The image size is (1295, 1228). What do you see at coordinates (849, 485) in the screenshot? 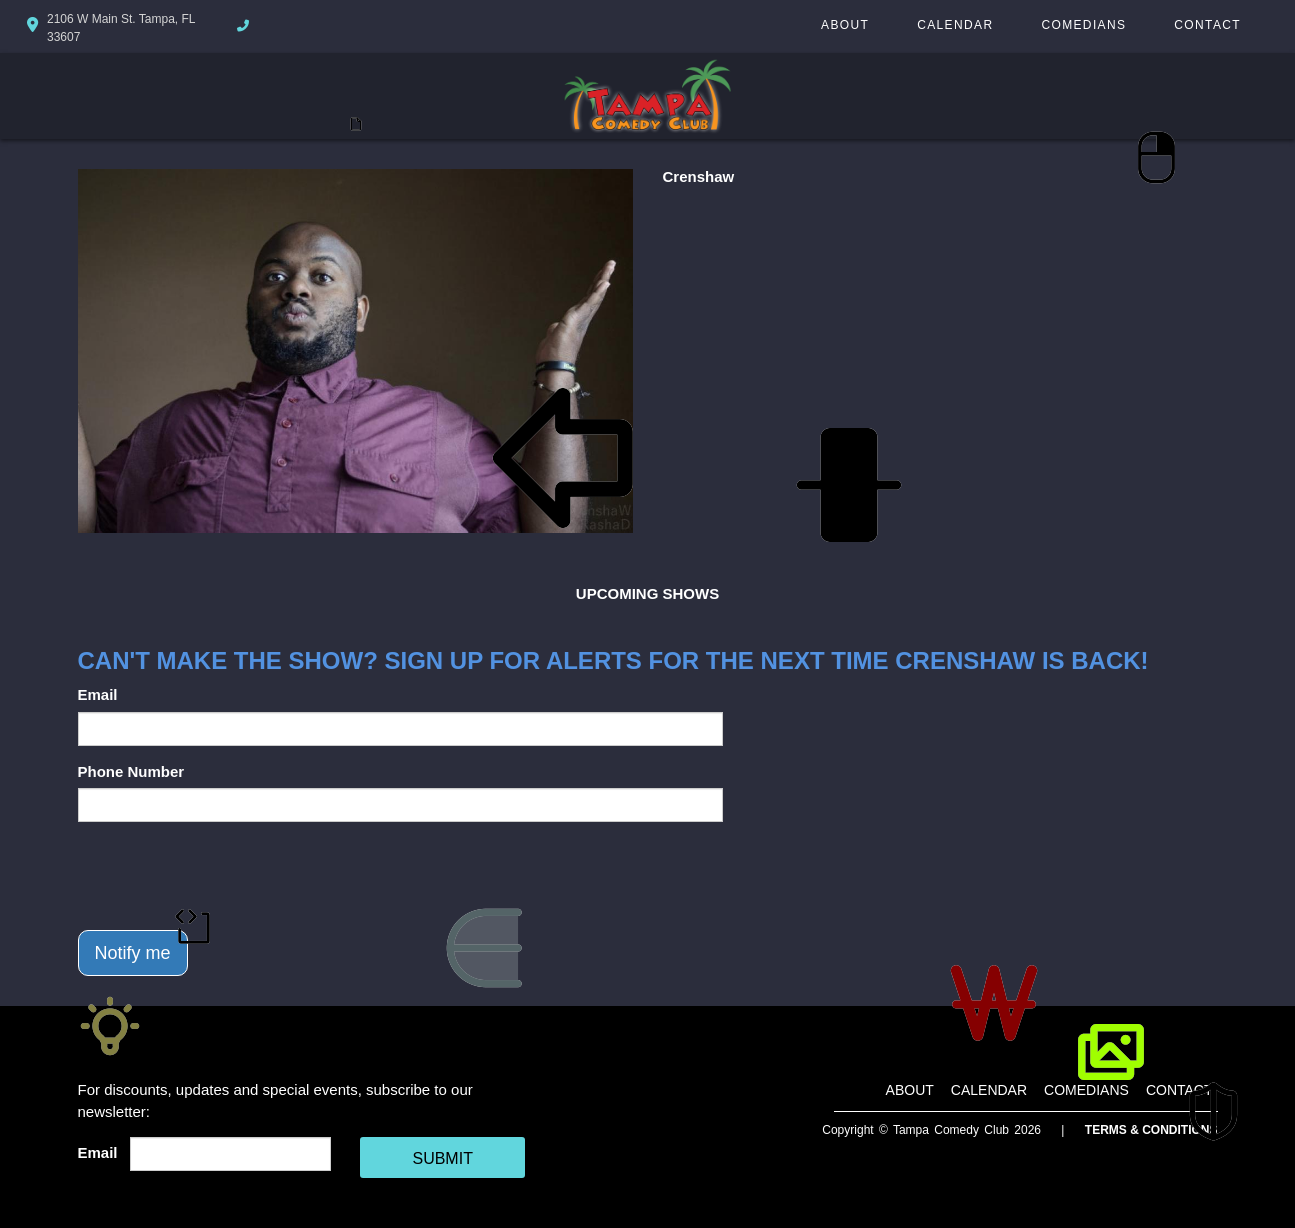
I see `align object to vertical center` at bounding box center [849, 485].